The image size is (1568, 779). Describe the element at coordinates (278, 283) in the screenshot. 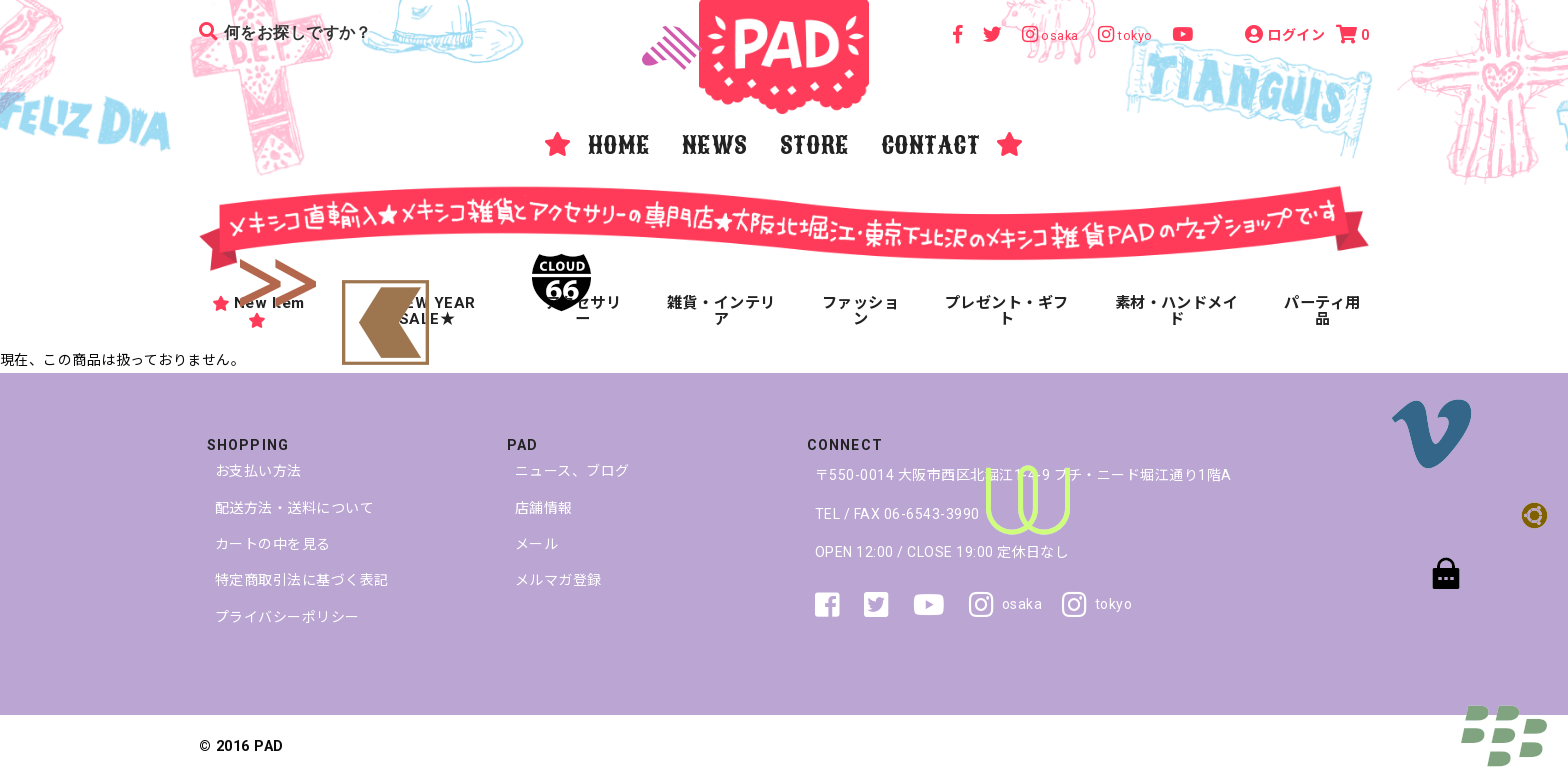

I see `cobalt app or service logo` at that location.